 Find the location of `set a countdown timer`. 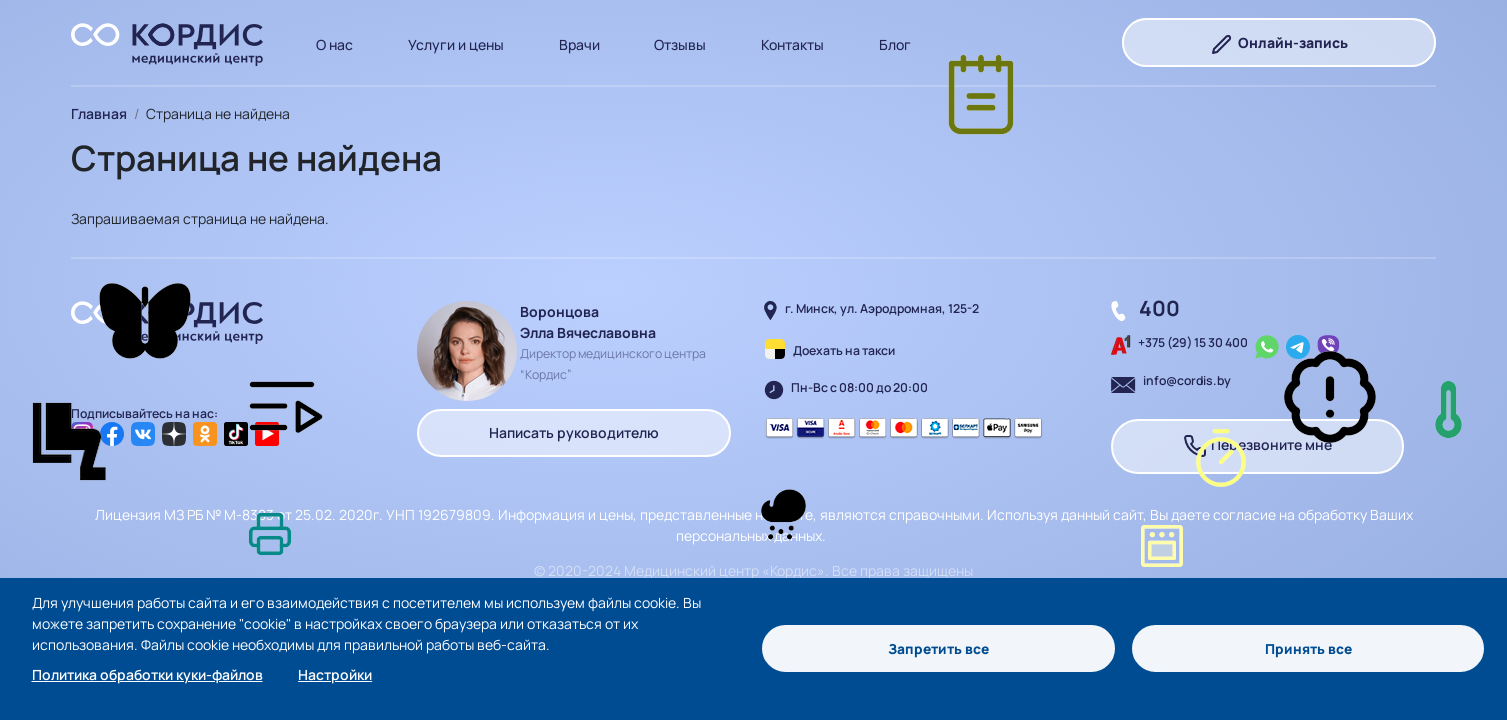

set a countdown timer is located at coordinates (1221, 460).